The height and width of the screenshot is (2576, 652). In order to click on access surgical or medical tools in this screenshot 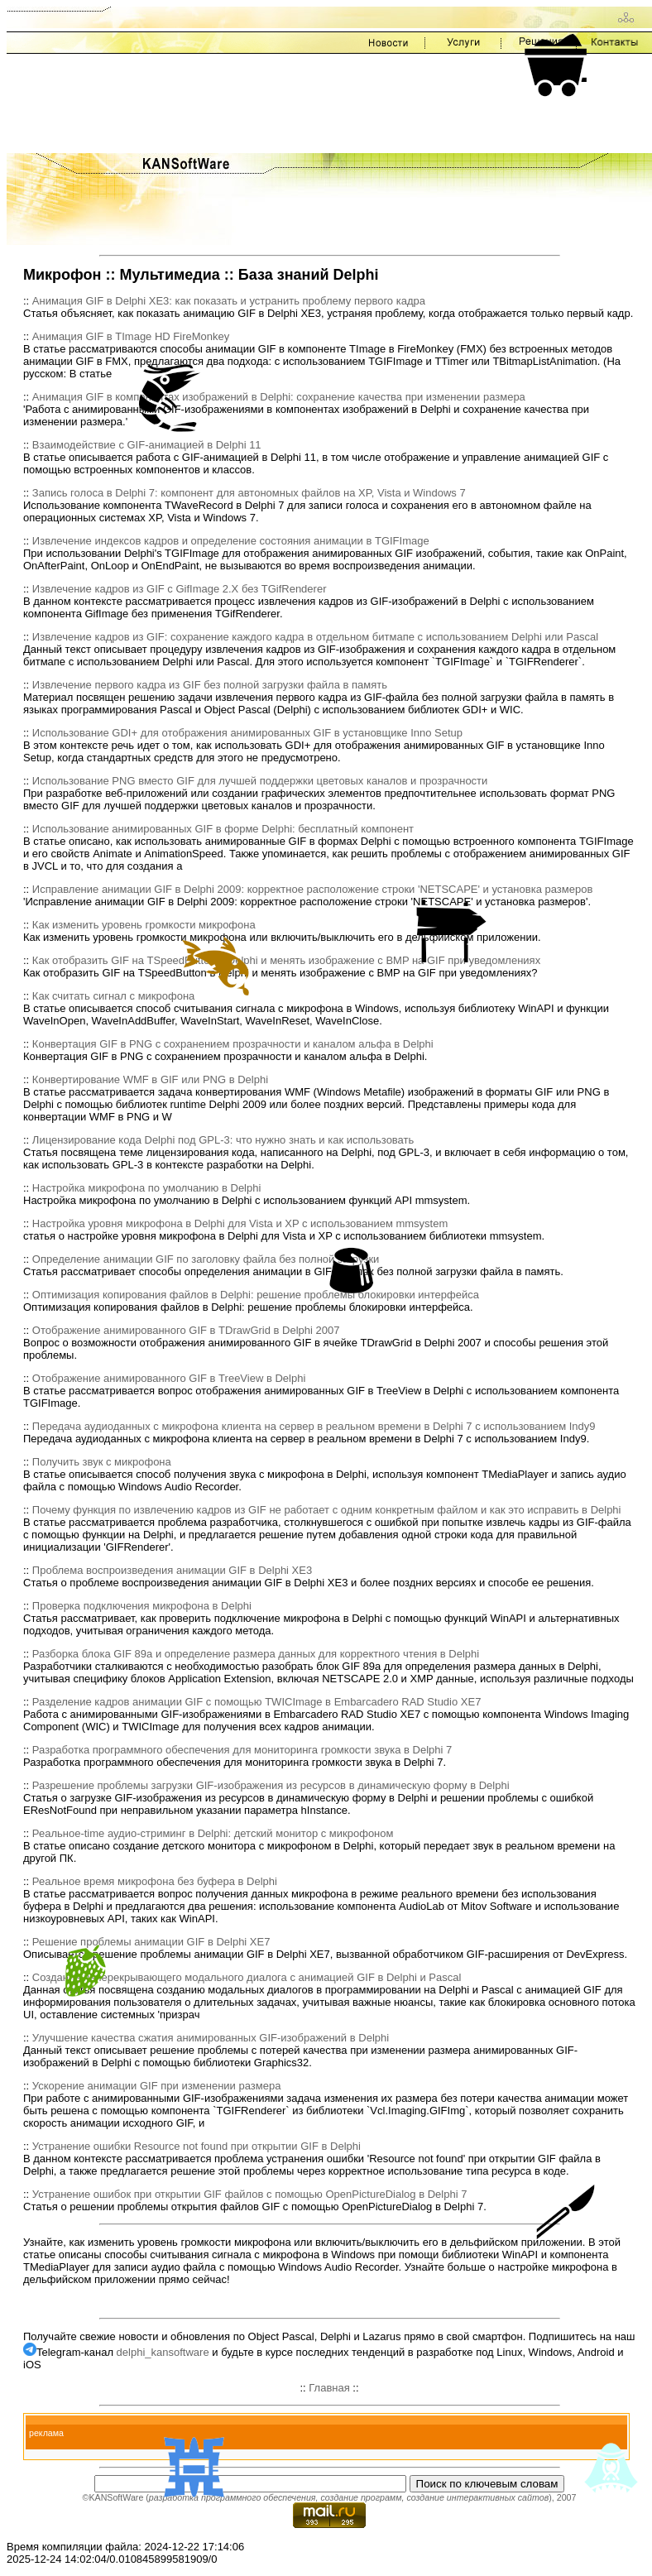, I will do `click(566, 2214)`.